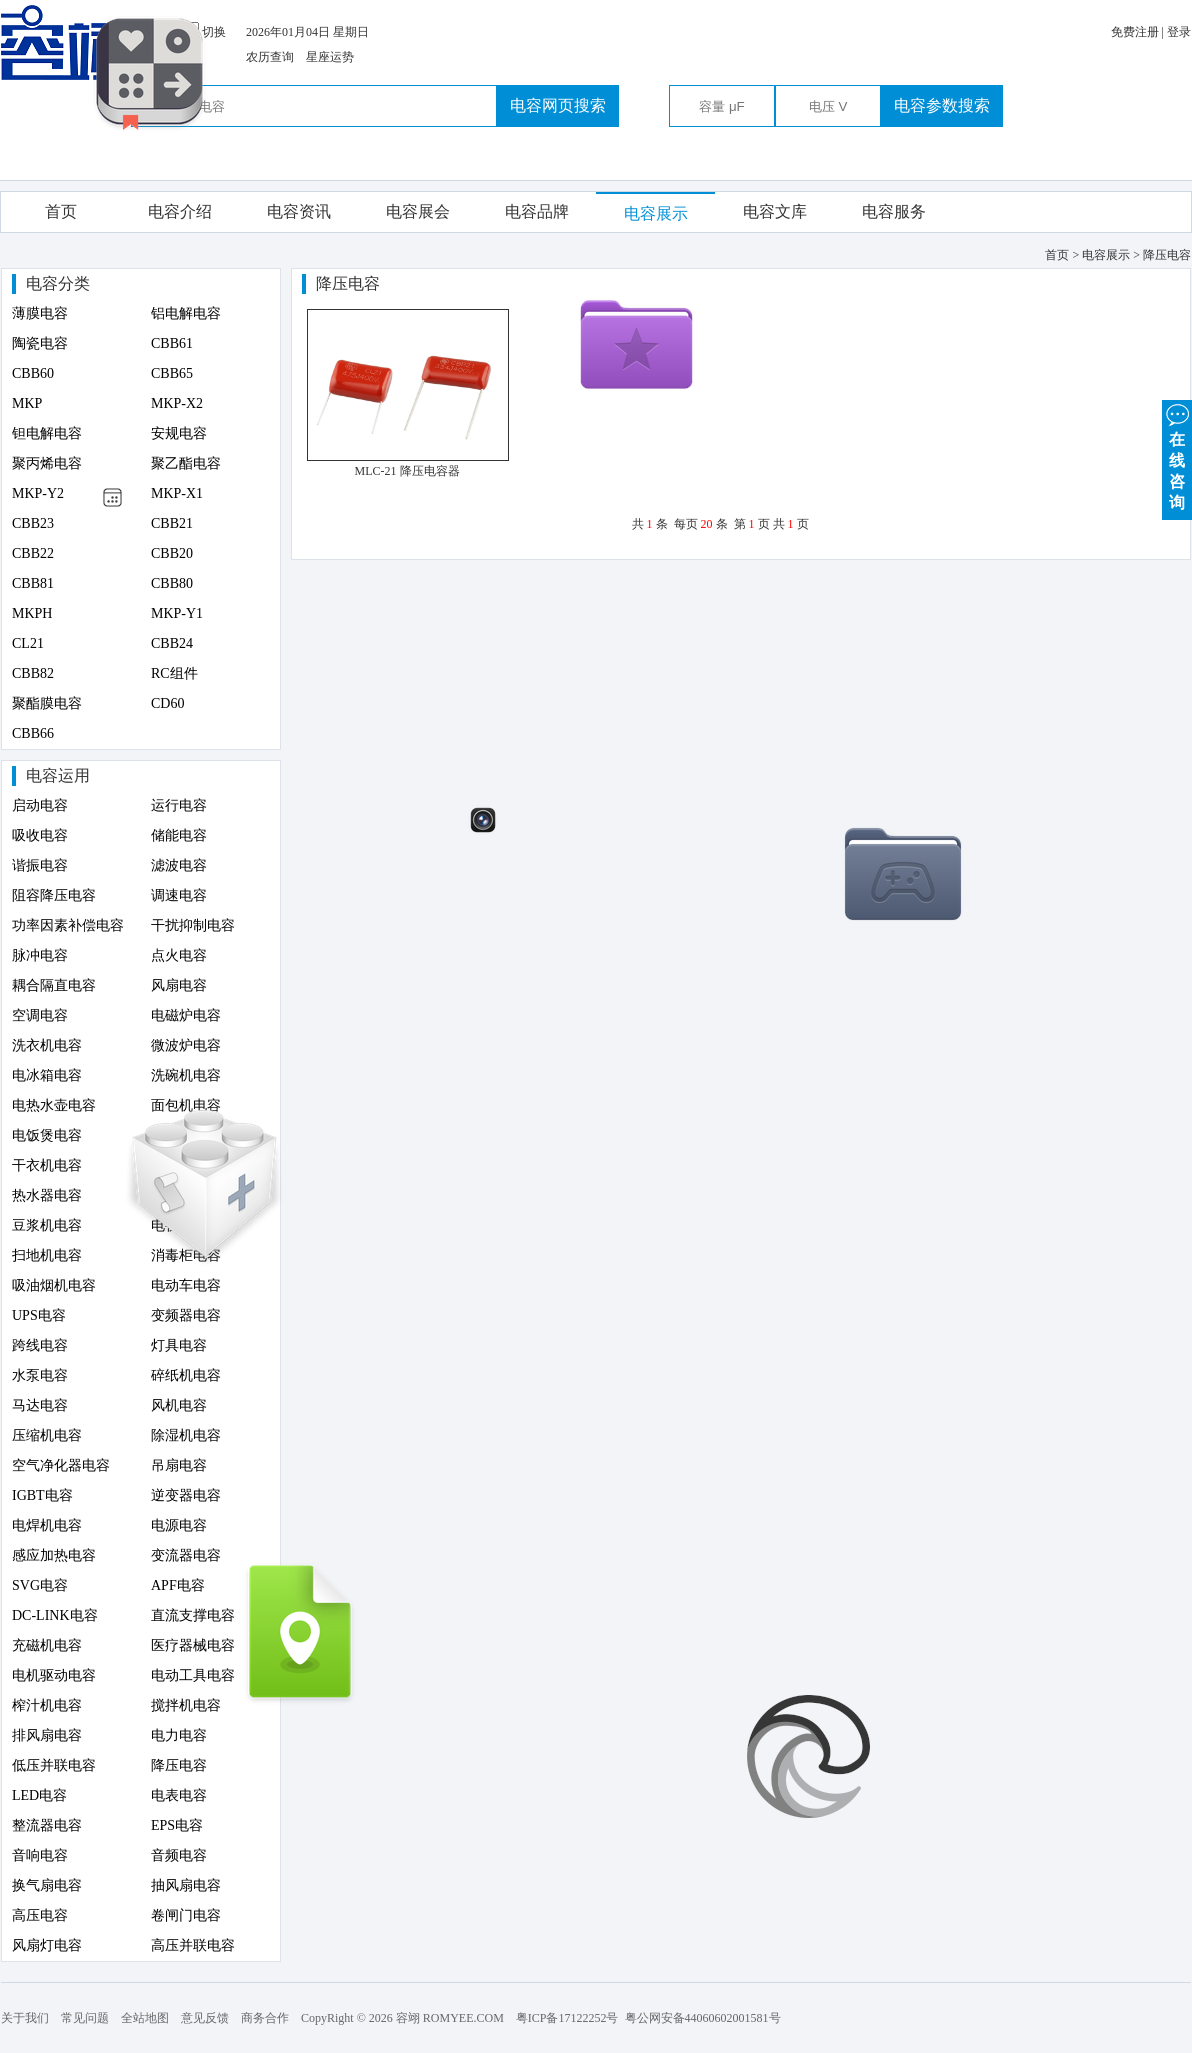 This screenshot has height=2053, width=1192. What do you see at coordinates (205, 1184) in the screenshot?
I see `scripting addition or plugin component for script editor` at bounding box center [205, 1184].